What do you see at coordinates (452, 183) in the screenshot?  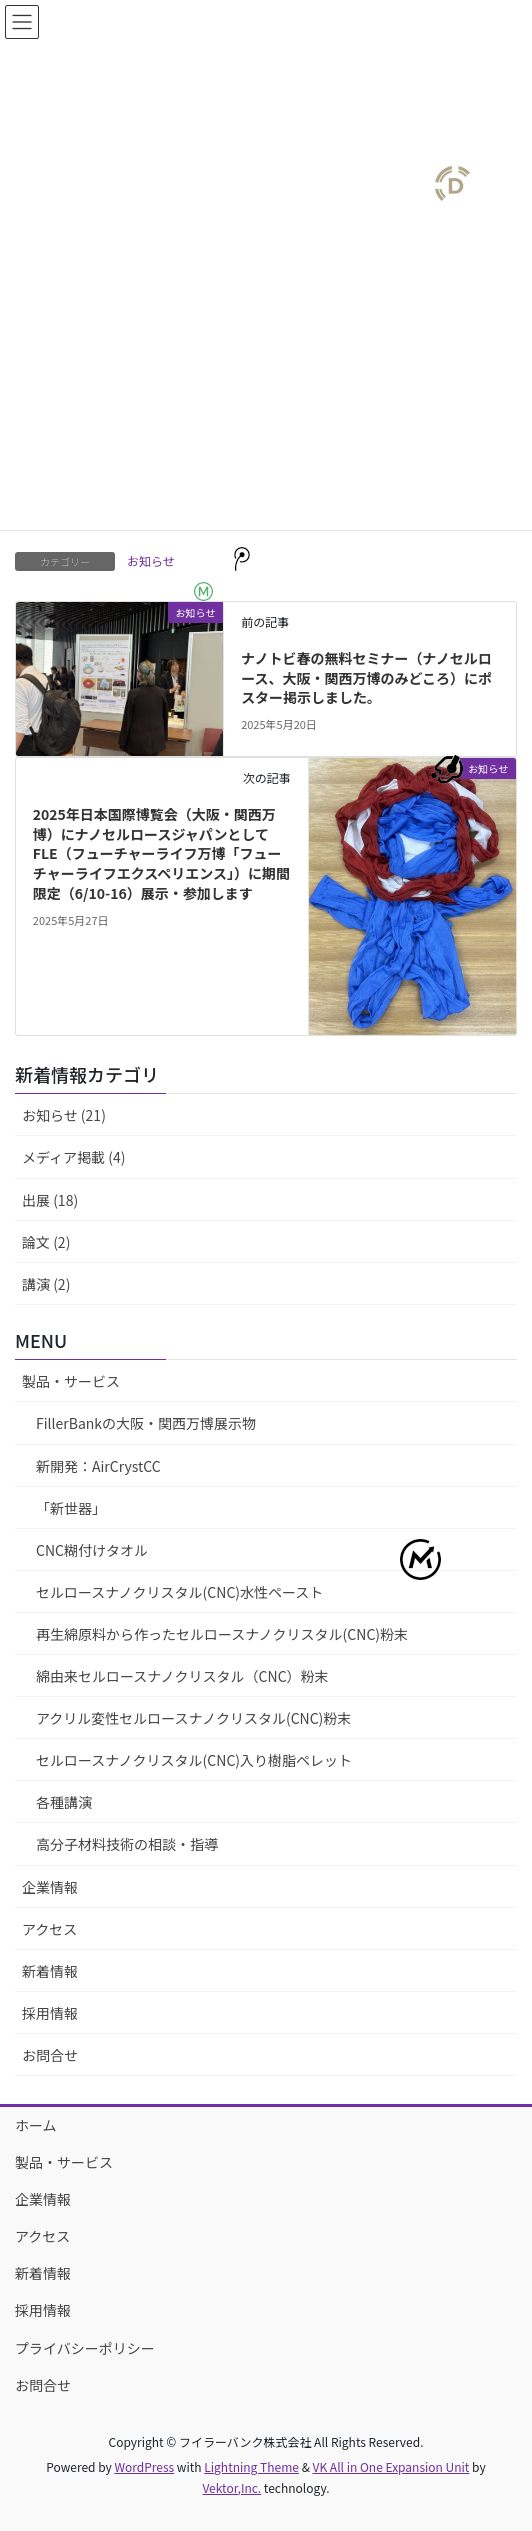 I see `OWASP Dependency-Check logo` at bounding box center [452, 183].